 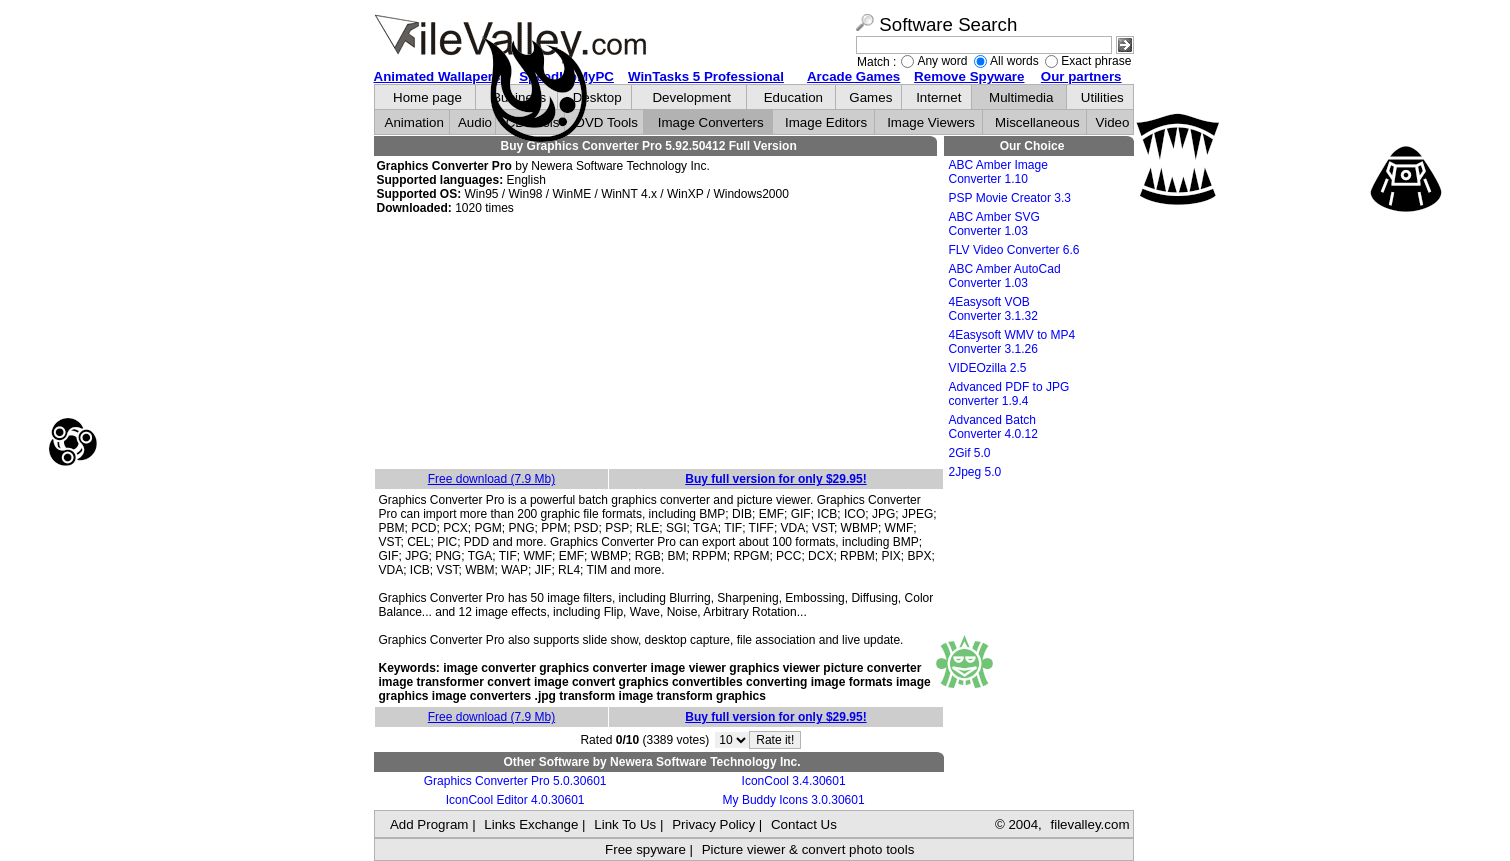 What do you see at coordinates (964, 661) in the screenshot?
I see `view aztec or mesoamerican themed content` at bounding box center [964, 661].